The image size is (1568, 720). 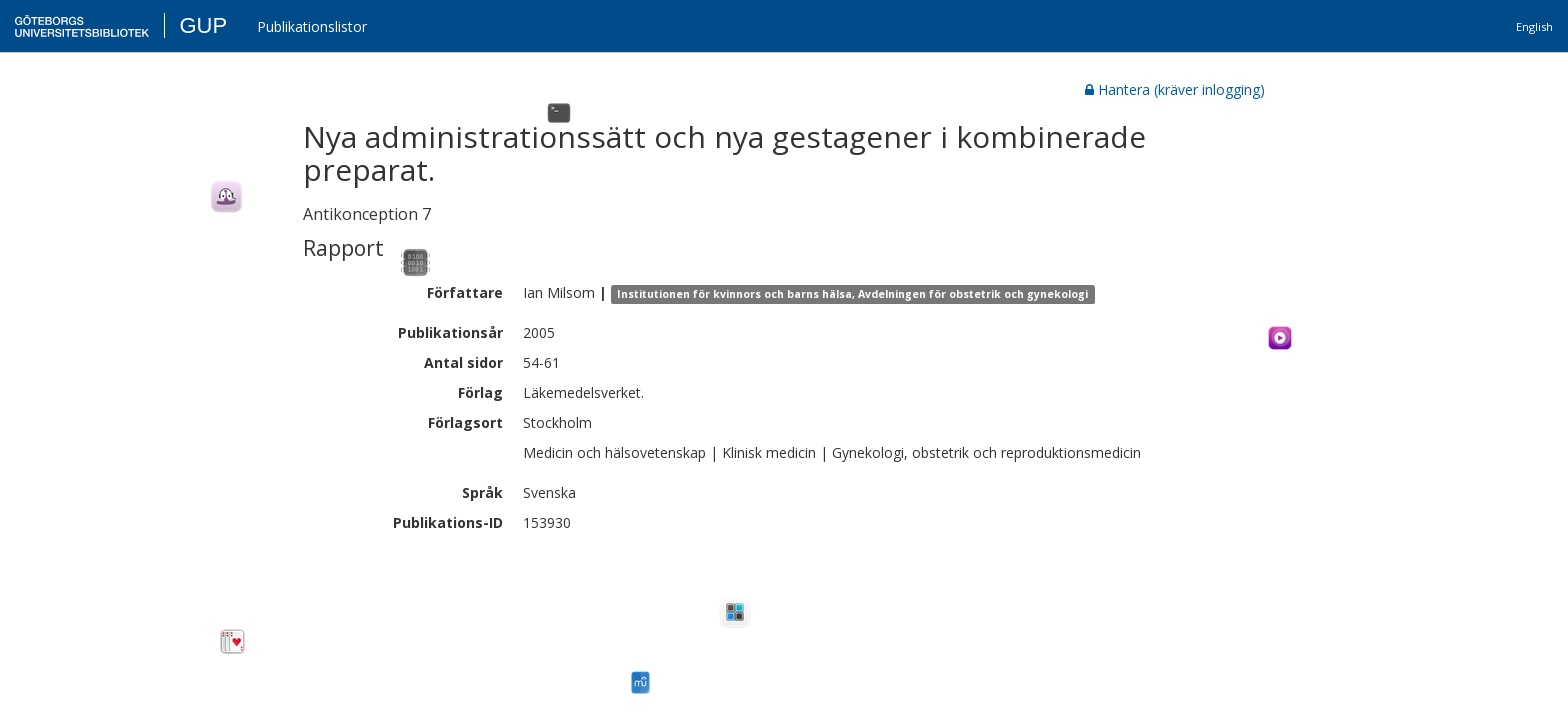 I want to click on open a MuseScore 3 music notation file, so click(x=640, y=682).